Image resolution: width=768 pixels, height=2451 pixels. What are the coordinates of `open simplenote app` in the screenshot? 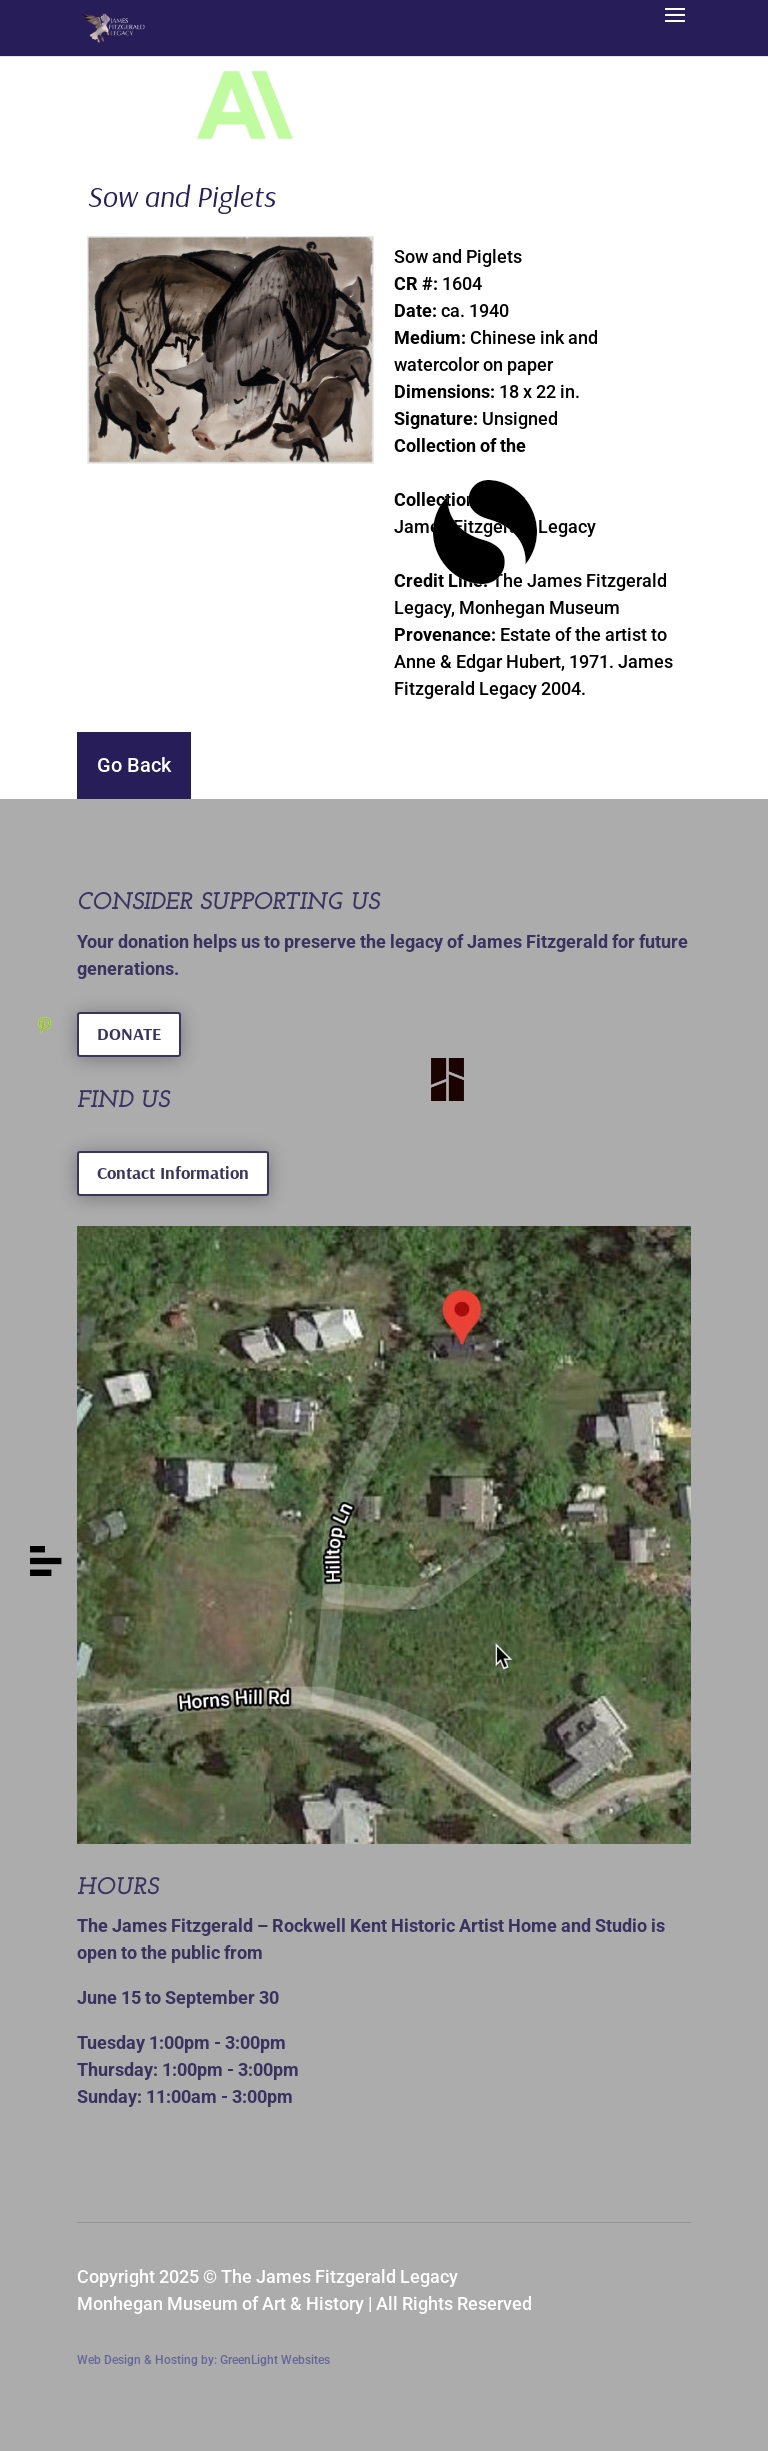 It's located at (485, 532).